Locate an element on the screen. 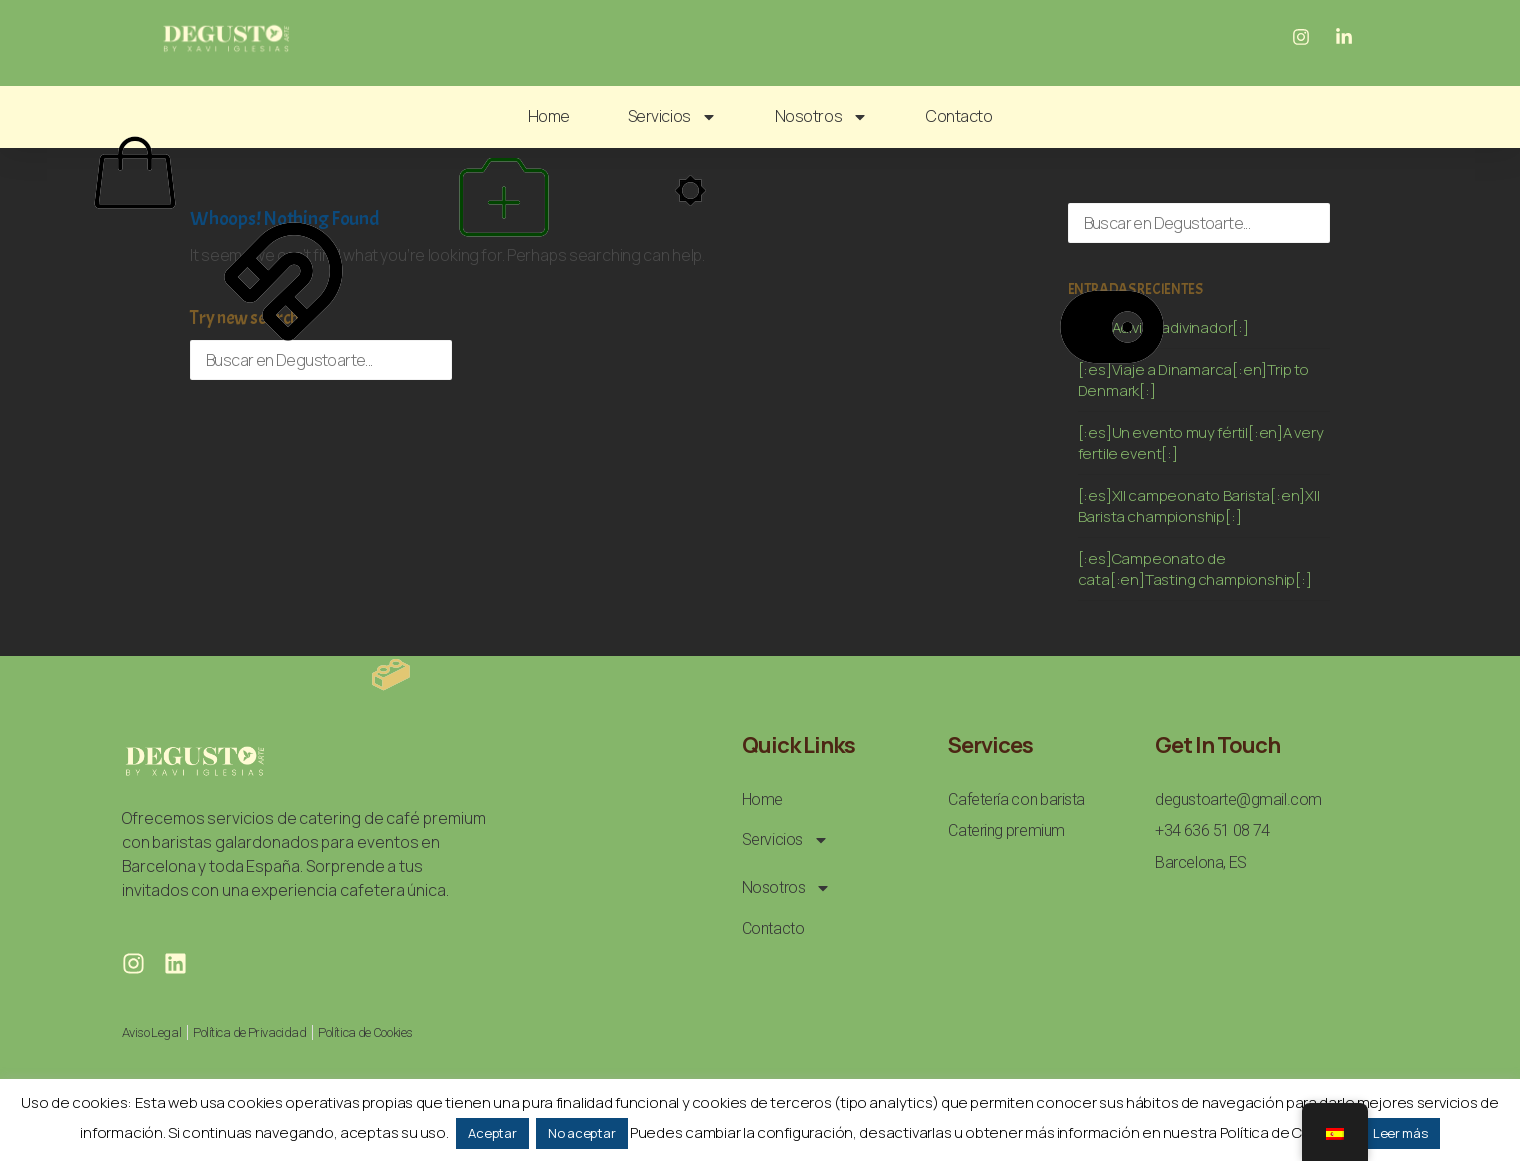 This screenshot has width=1520, height=1161. access building or construction features is located at coordinates (391, 674).